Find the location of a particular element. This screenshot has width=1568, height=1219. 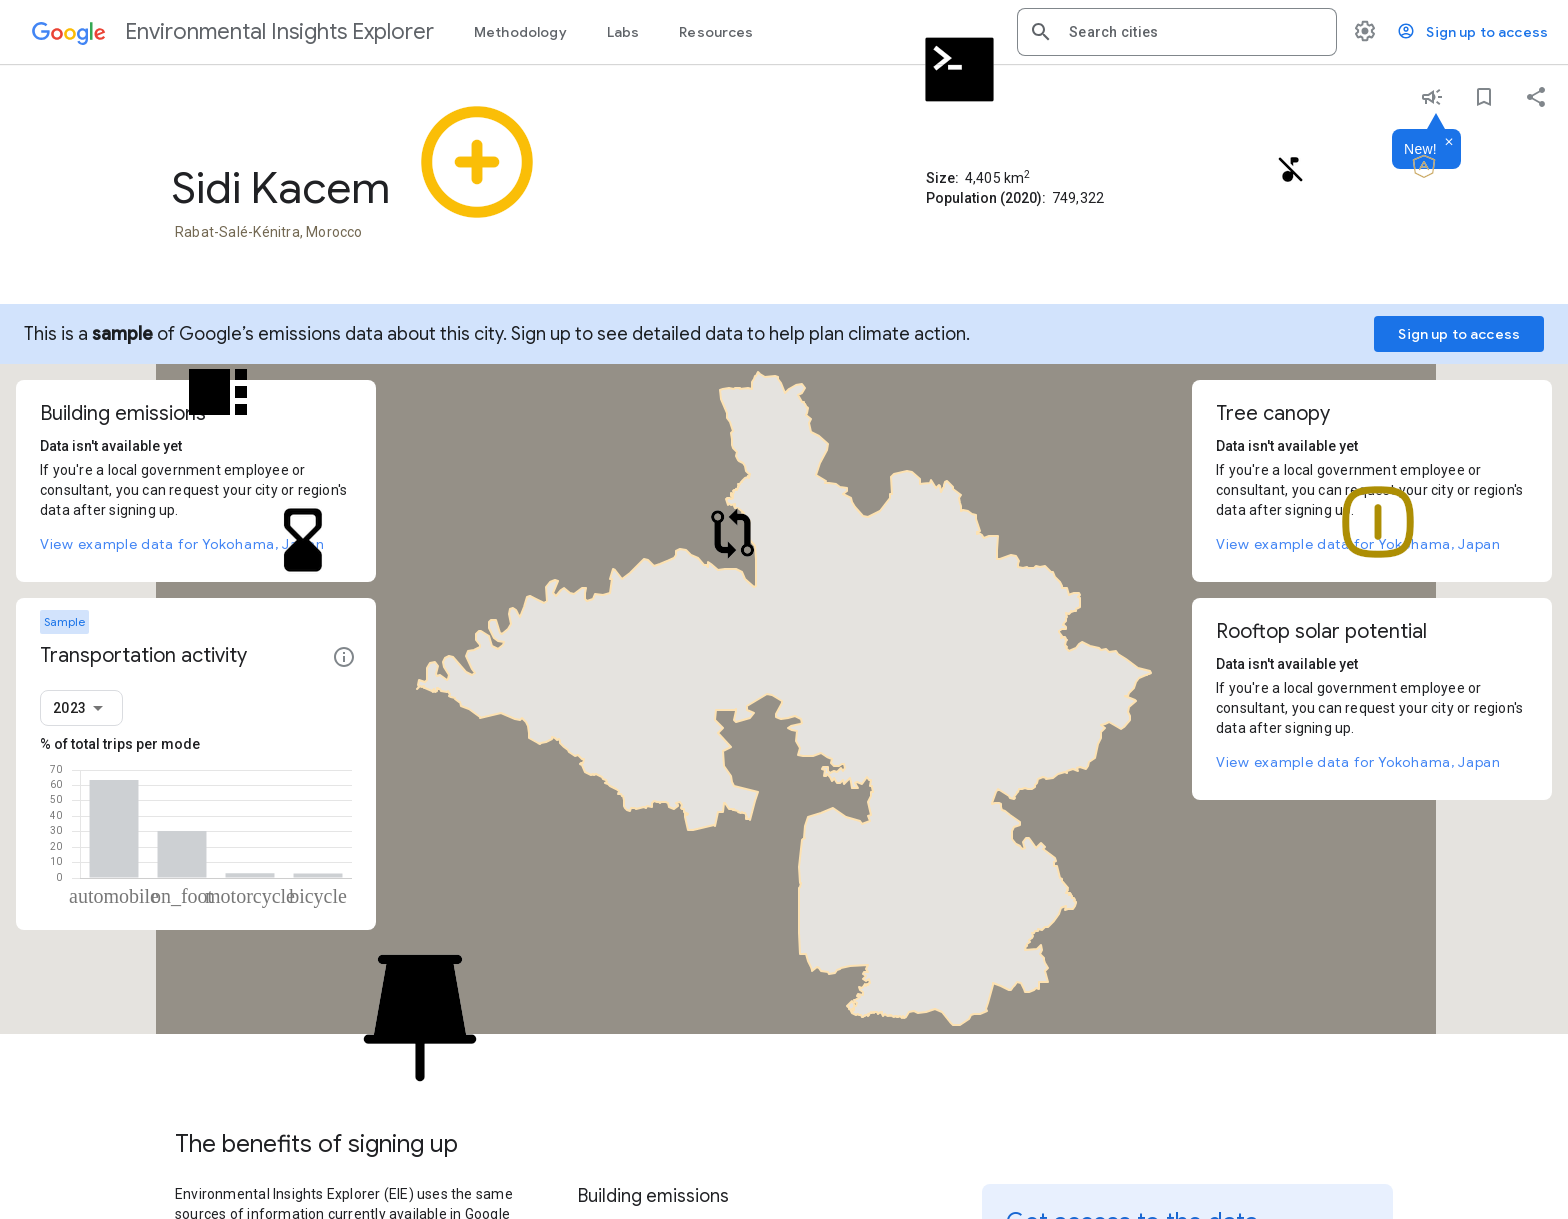

open command line interface is located at coordinates (959, 69).